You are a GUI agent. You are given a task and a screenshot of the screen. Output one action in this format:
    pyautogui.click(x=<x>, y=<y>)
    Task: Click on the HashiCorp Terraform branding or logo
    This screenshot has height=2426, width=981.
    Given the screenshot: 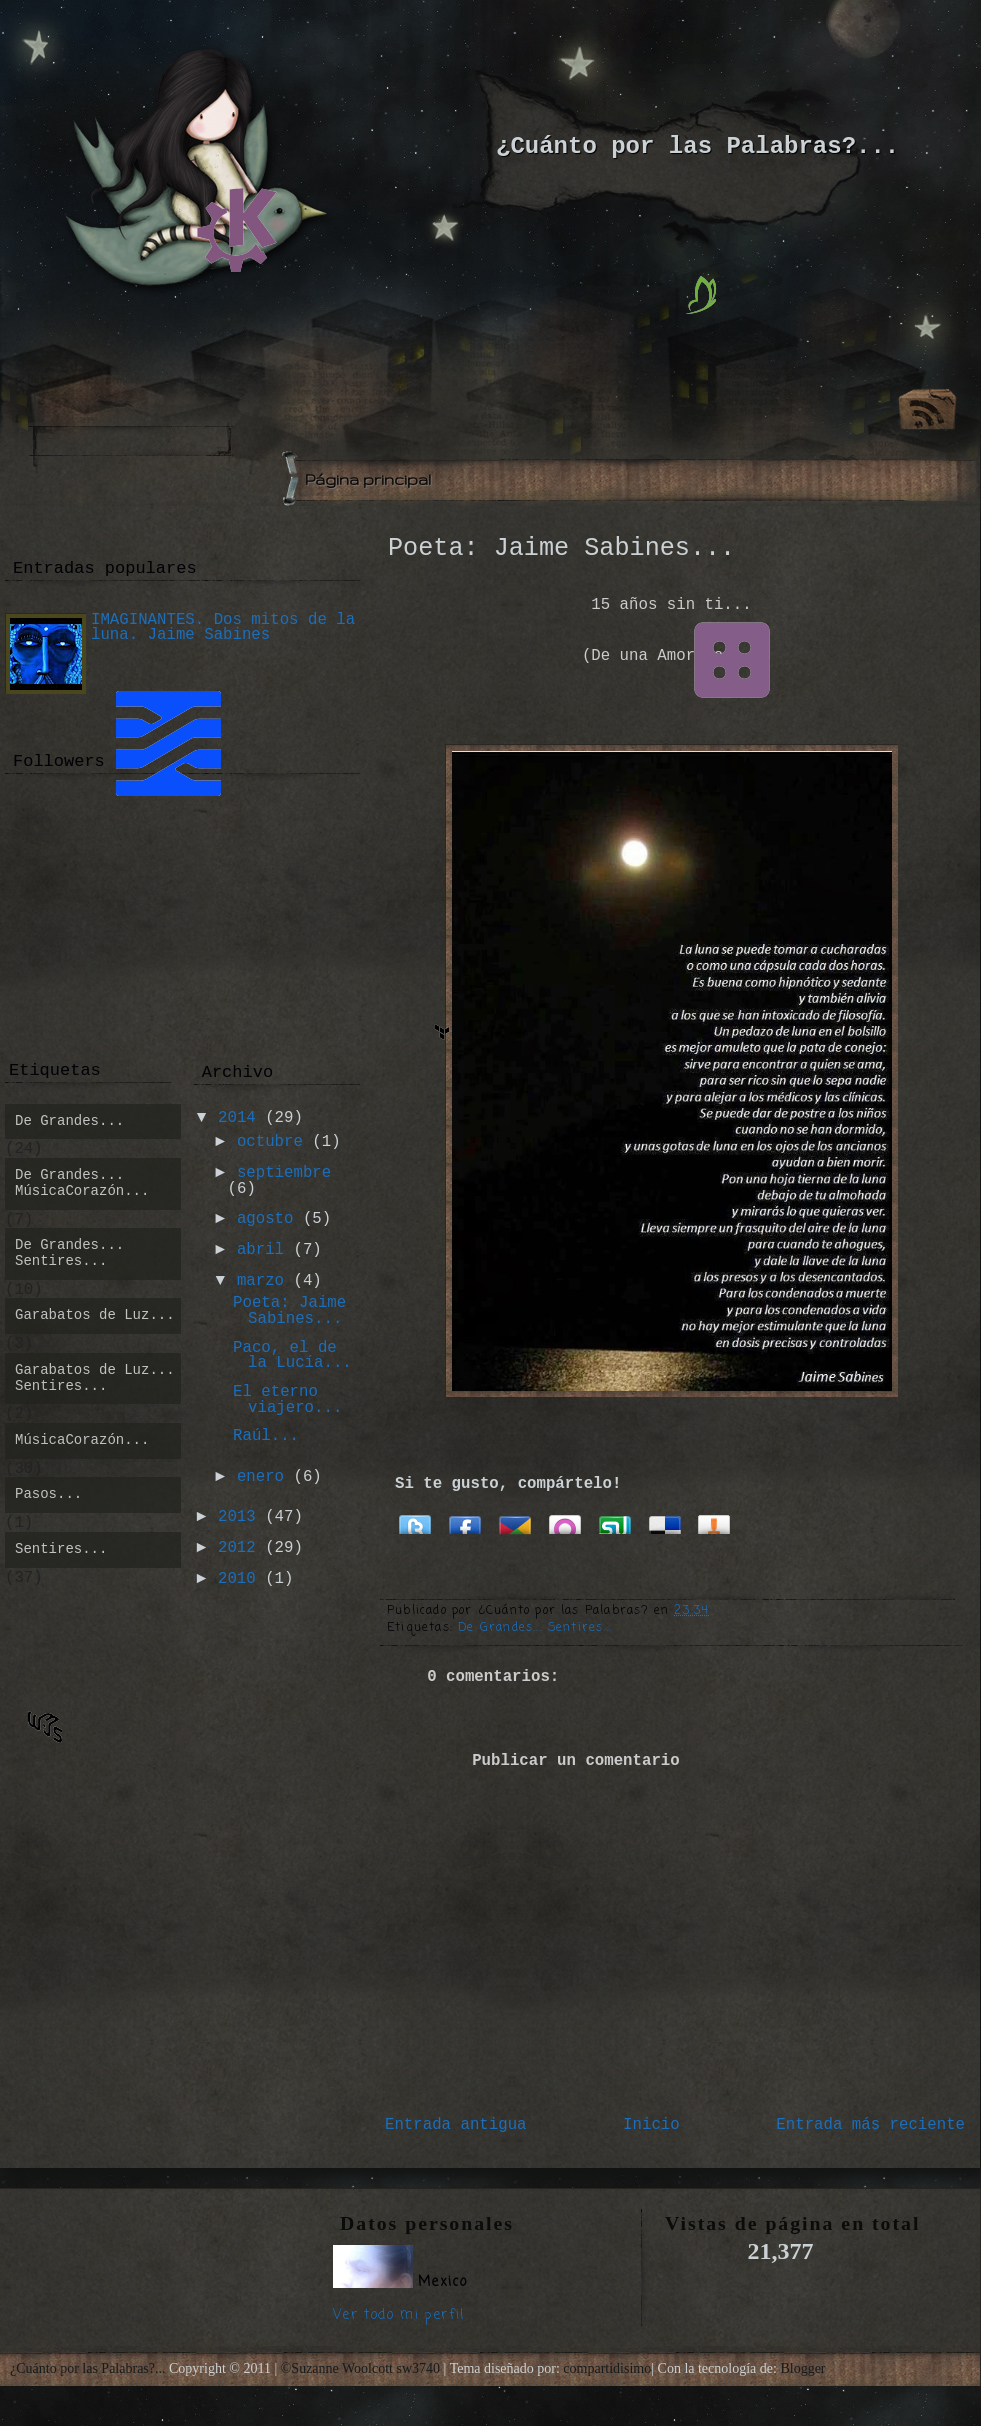 What is the action you would take?
    pyautogui.click(x=442, y=1032)
    